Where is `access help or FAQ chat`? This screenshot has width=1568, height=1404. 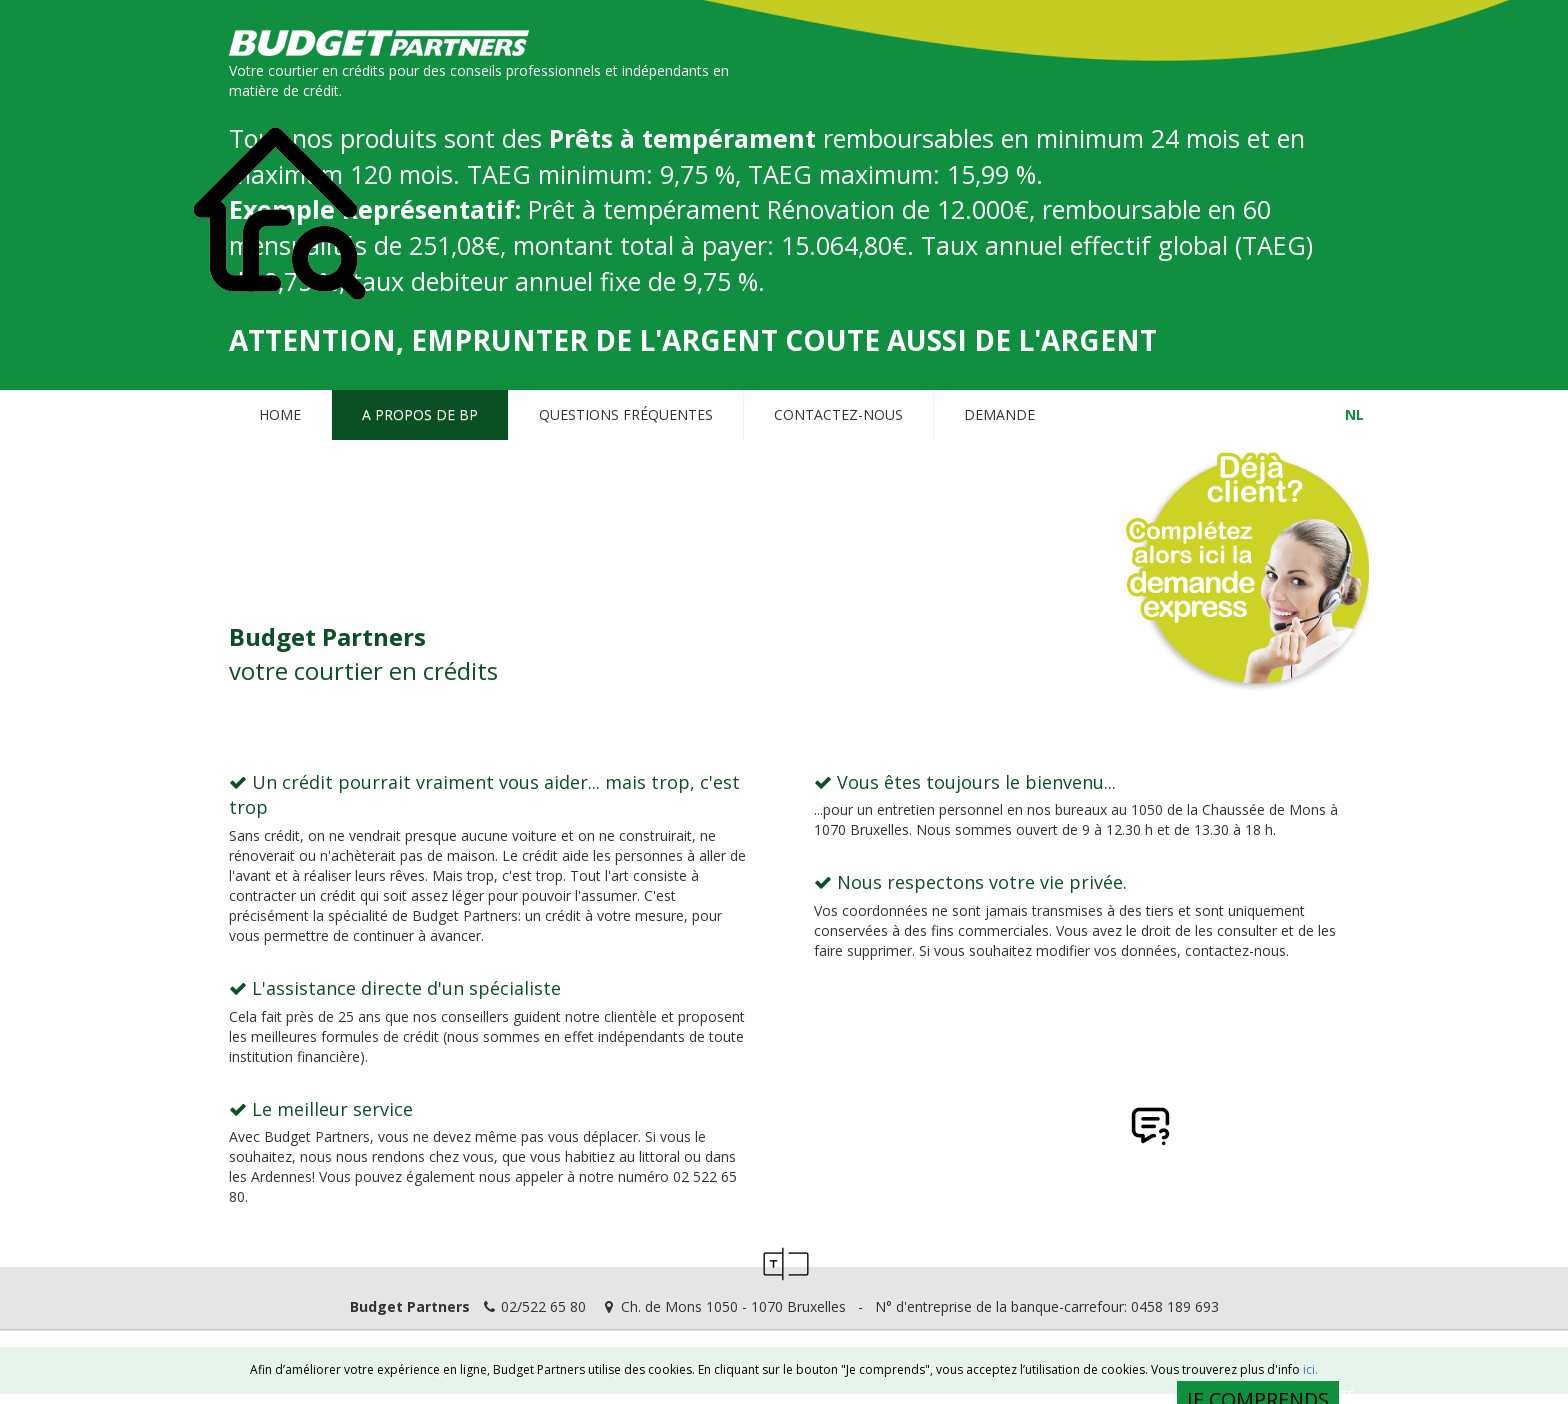
access help or FAQ chat is located at coordinates (1150, 1124).